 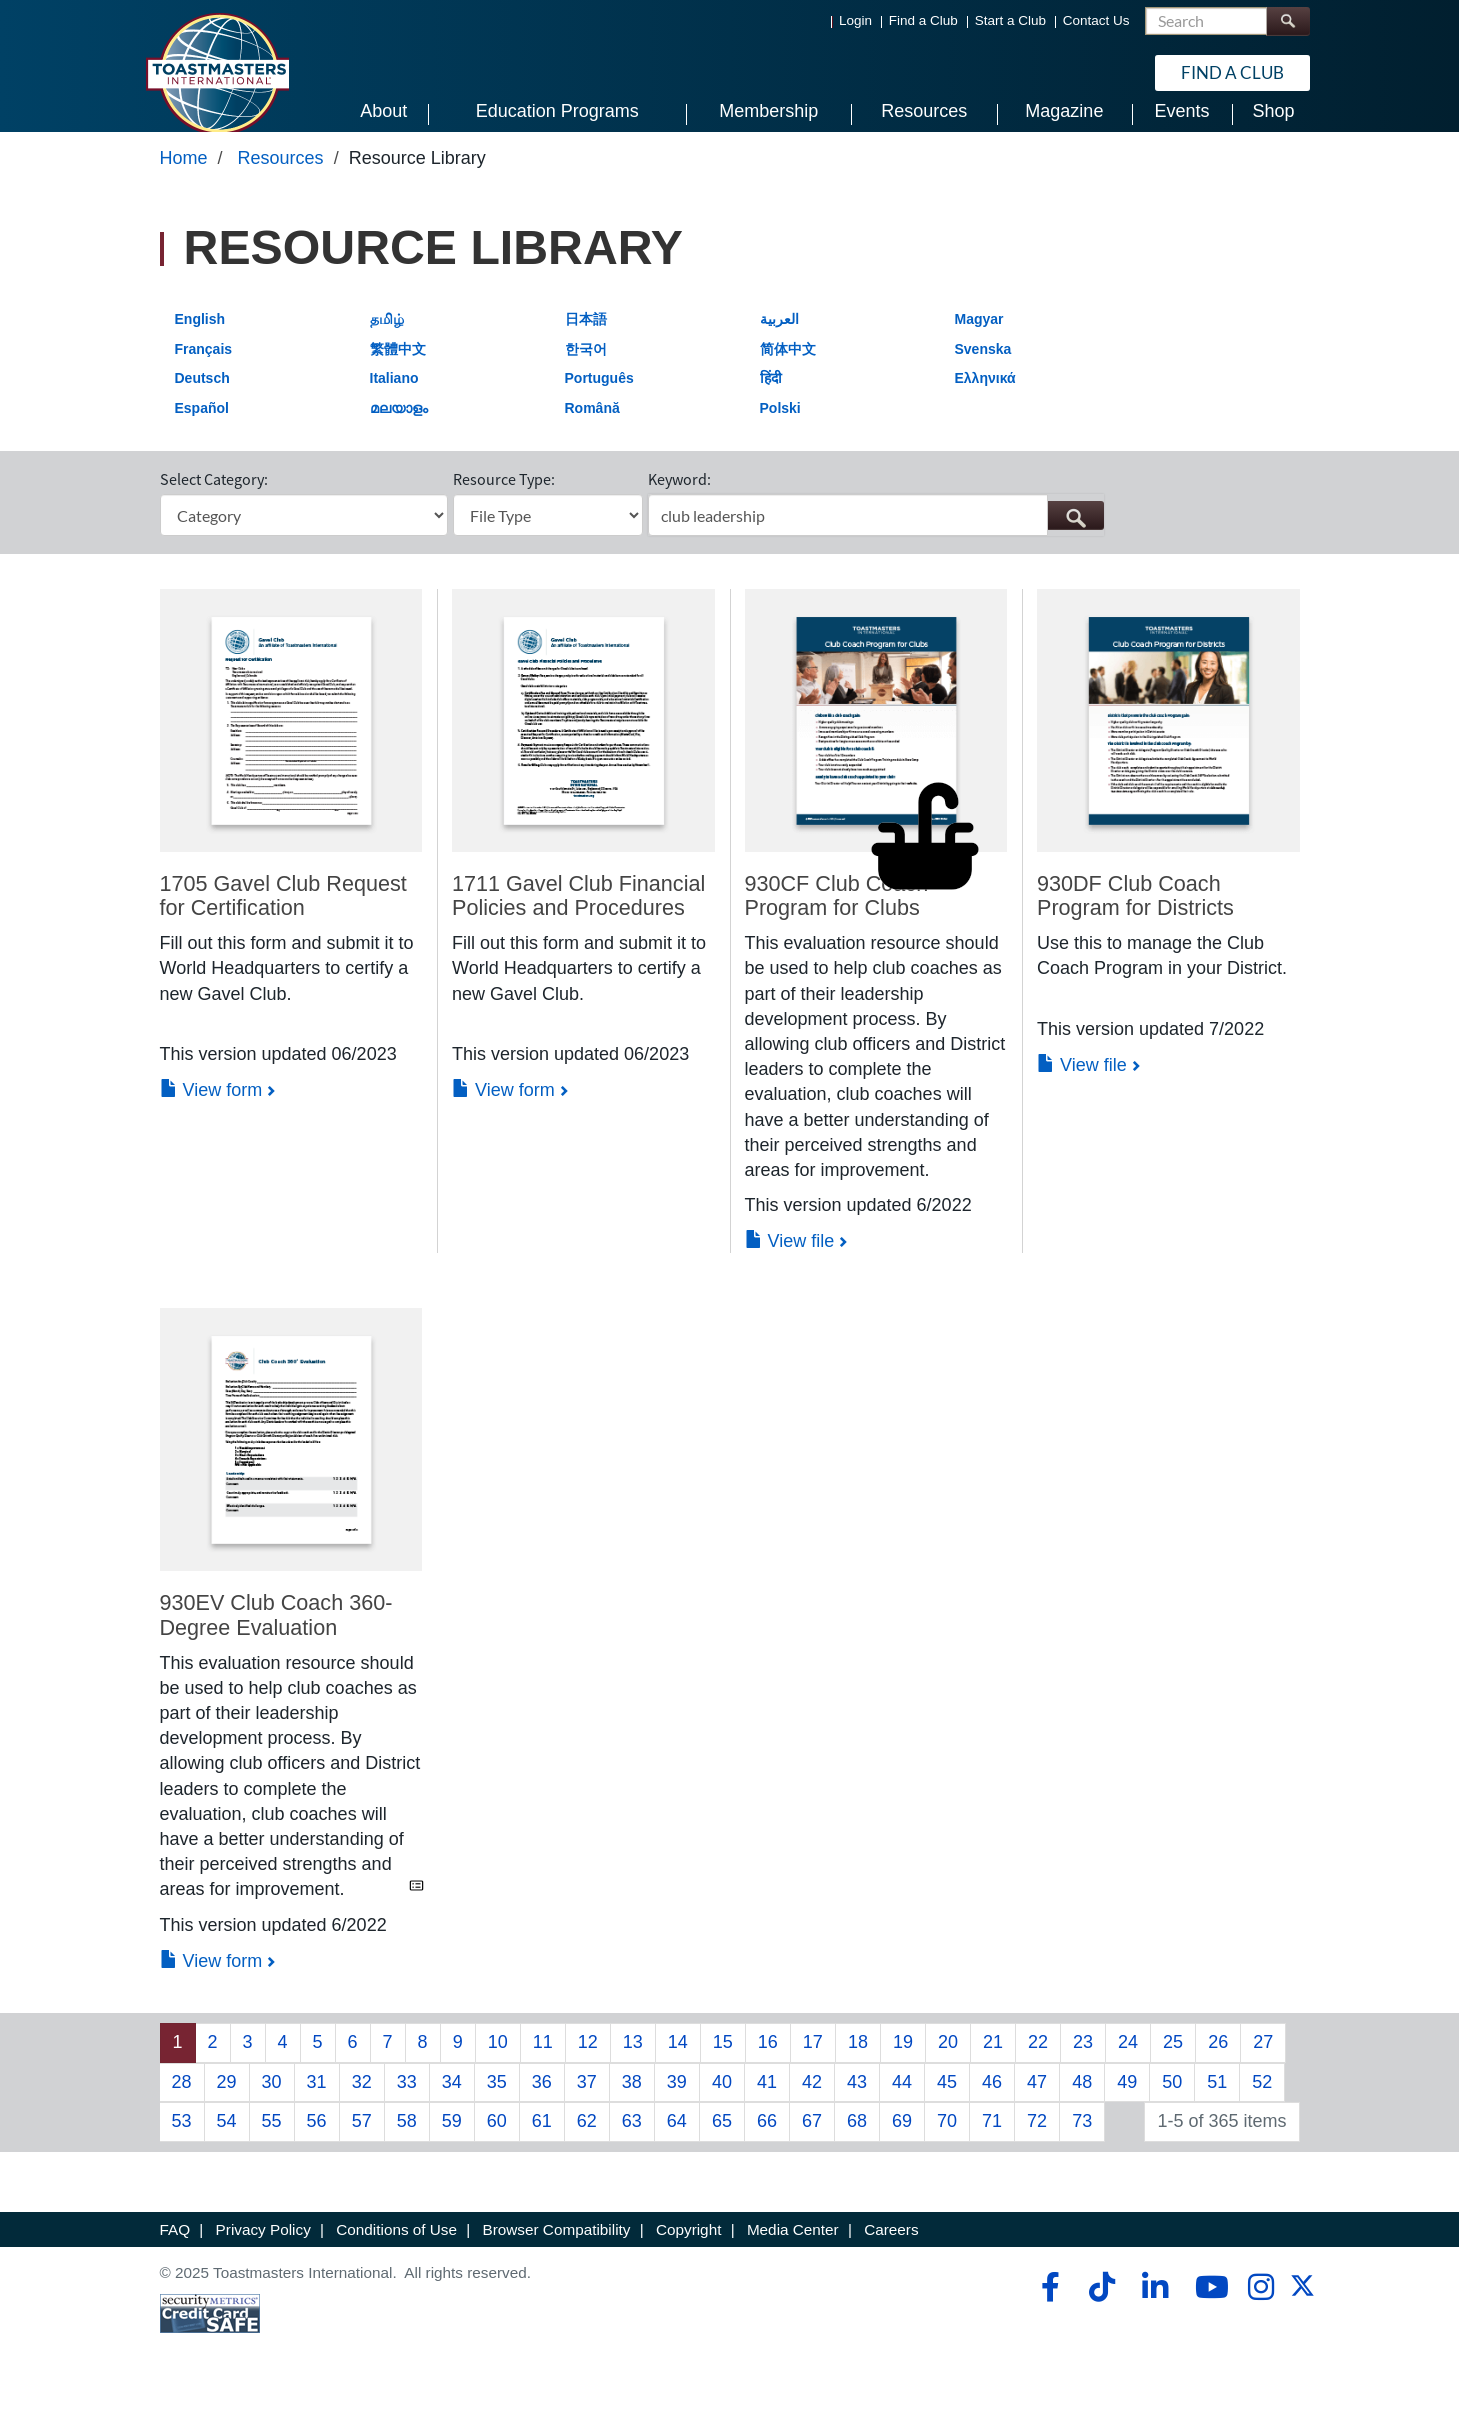 I want to click on view list details or summary, so click(x=416, y=1885).